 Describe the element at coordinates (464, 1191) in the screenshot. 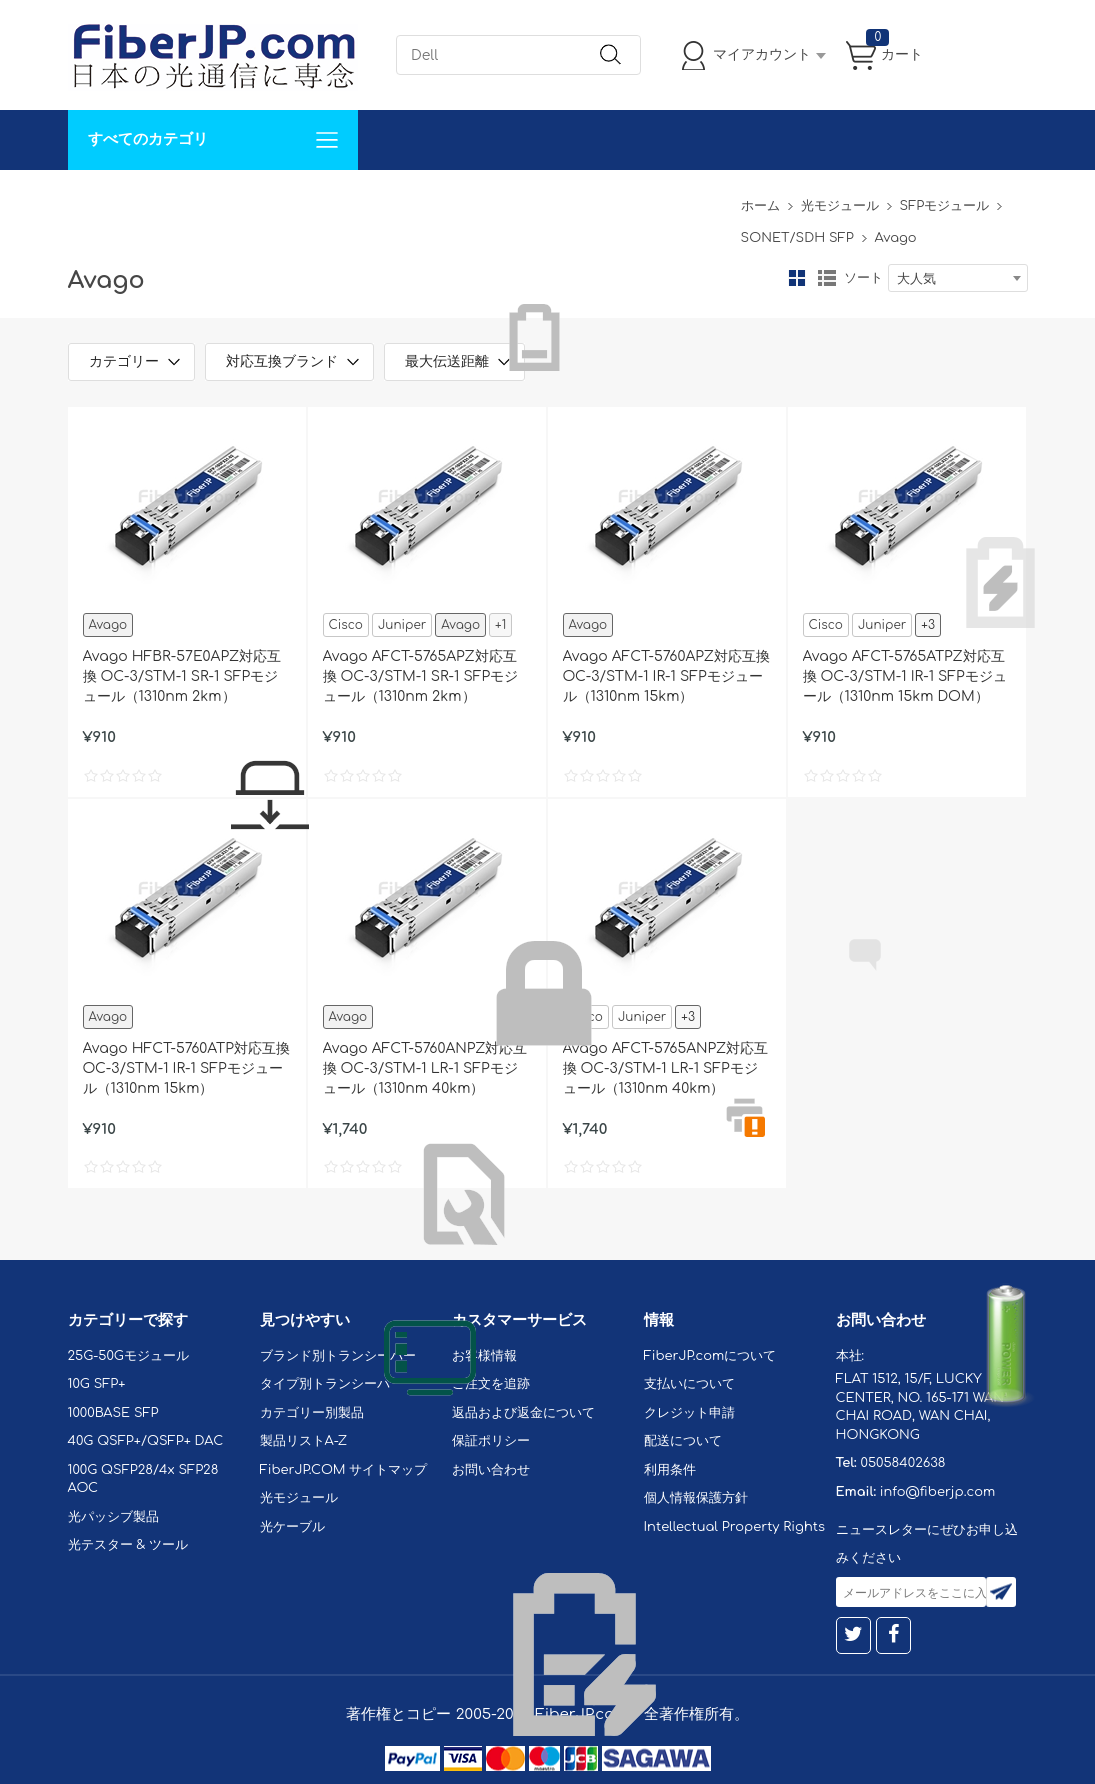

I see `view or edit document properties` at that location.